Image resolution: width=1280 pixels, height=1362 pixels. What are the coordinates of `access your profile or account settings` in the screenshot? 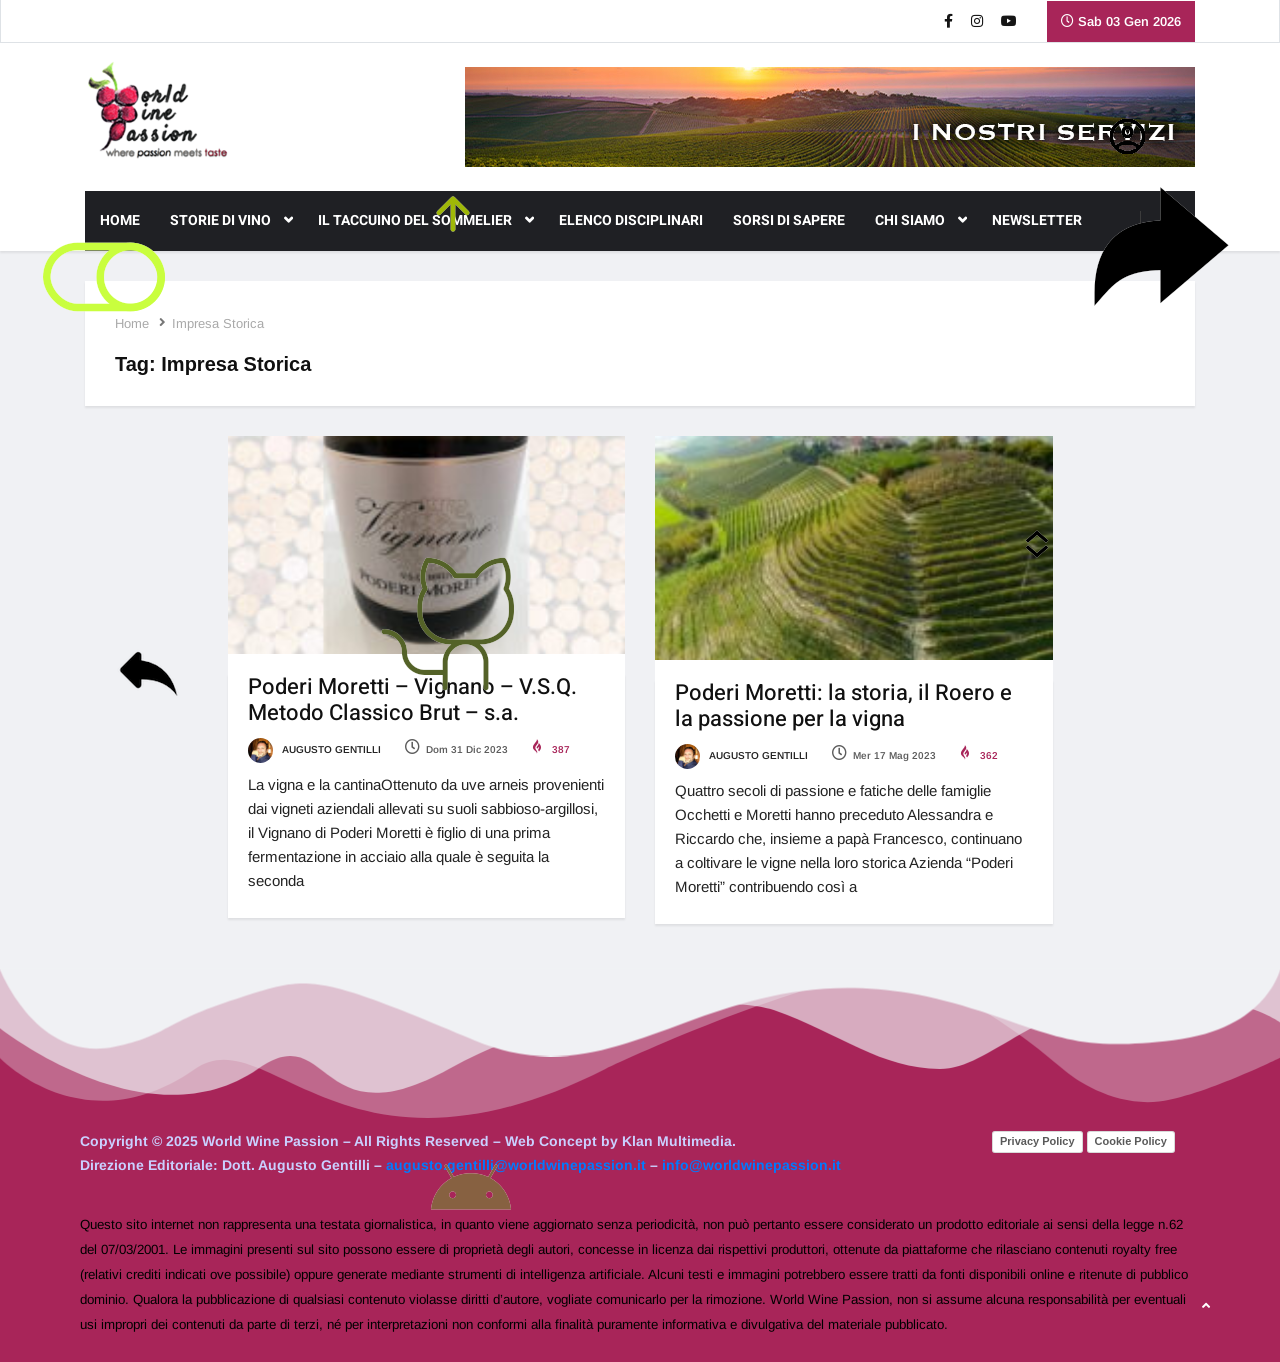 It's located at (1127, 136).